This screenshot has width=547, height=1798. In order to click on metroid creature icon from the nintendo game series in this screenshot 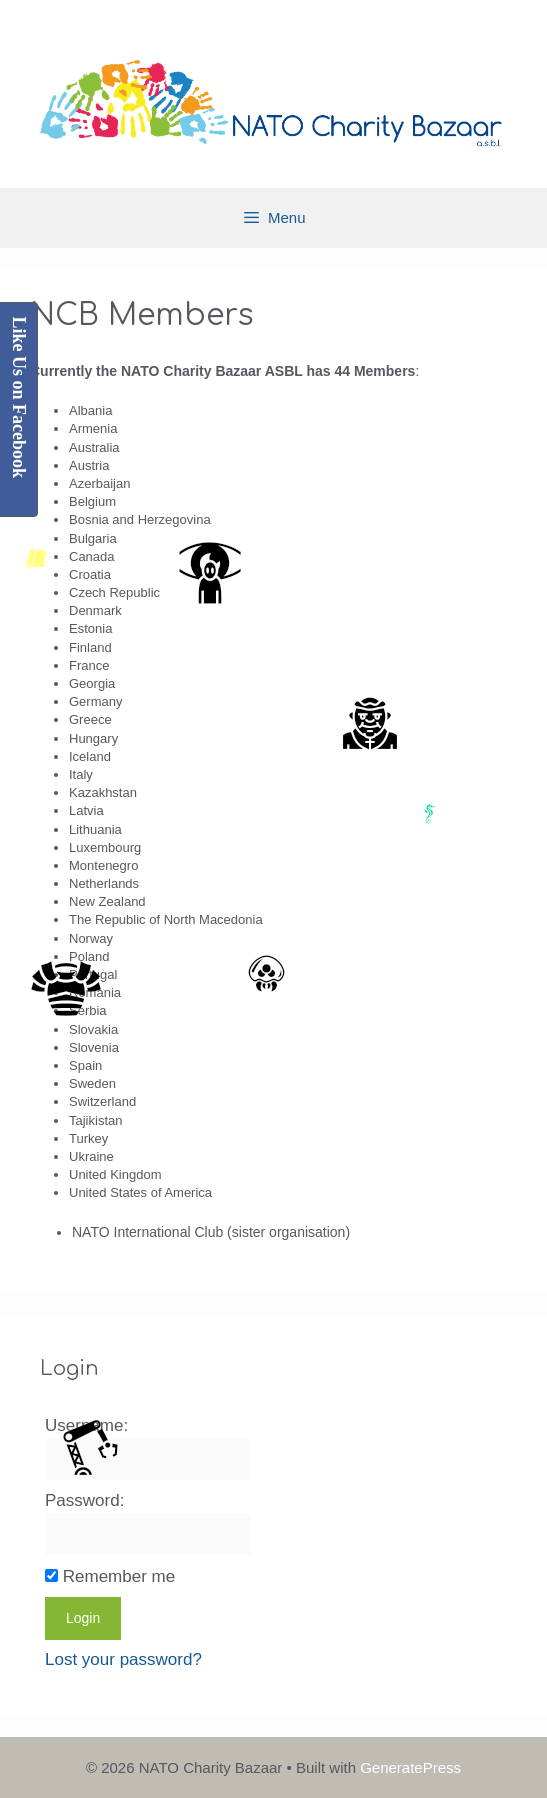, I will do `click(266, 973)`.